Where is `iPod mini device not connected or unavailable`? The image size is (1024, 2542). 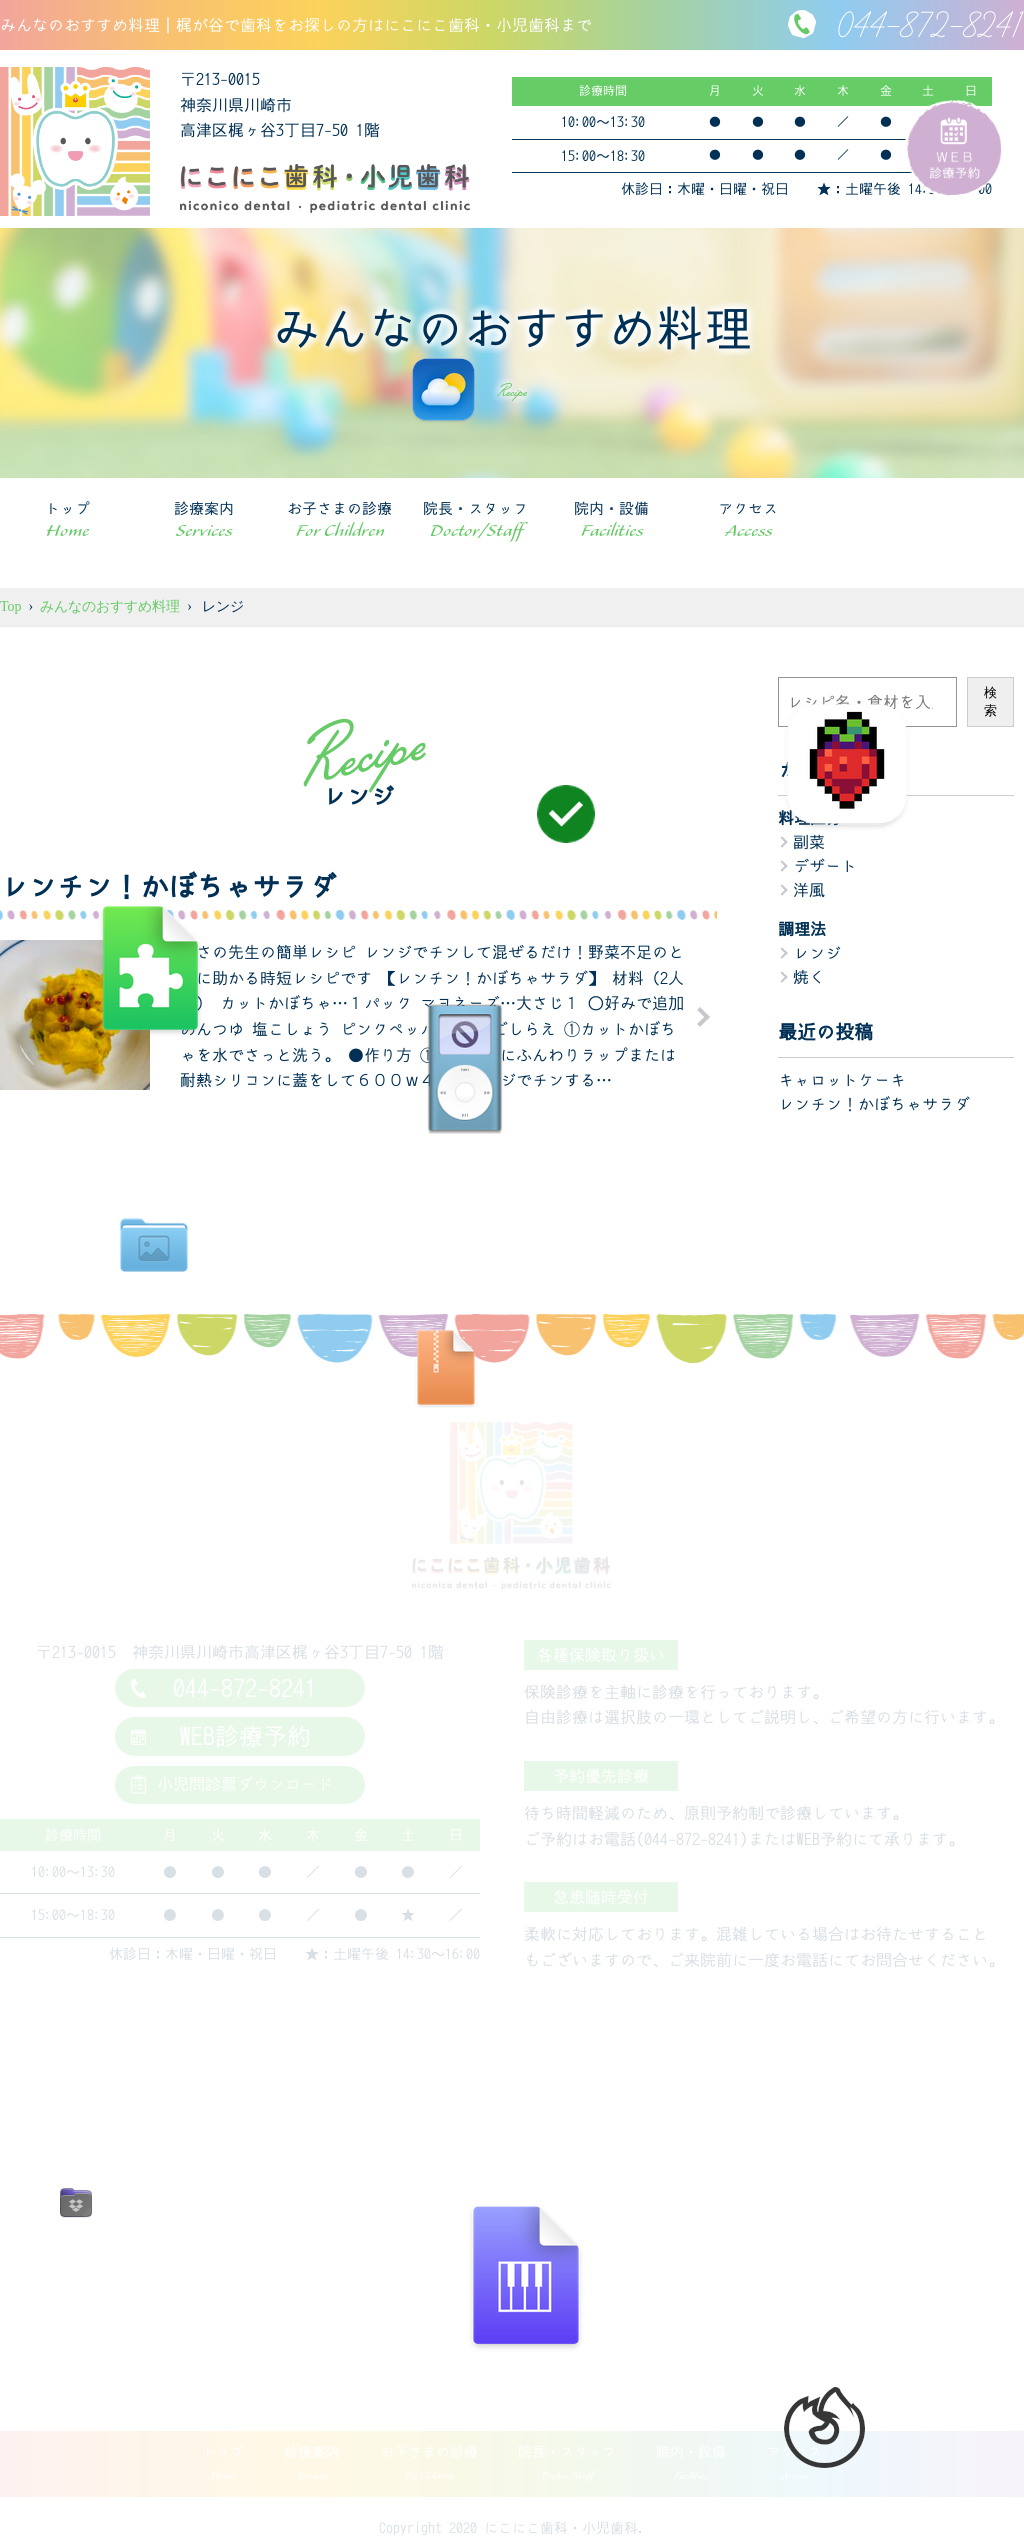 iPod mini device not connected or unavailable is located at coordinates (465, 1069).